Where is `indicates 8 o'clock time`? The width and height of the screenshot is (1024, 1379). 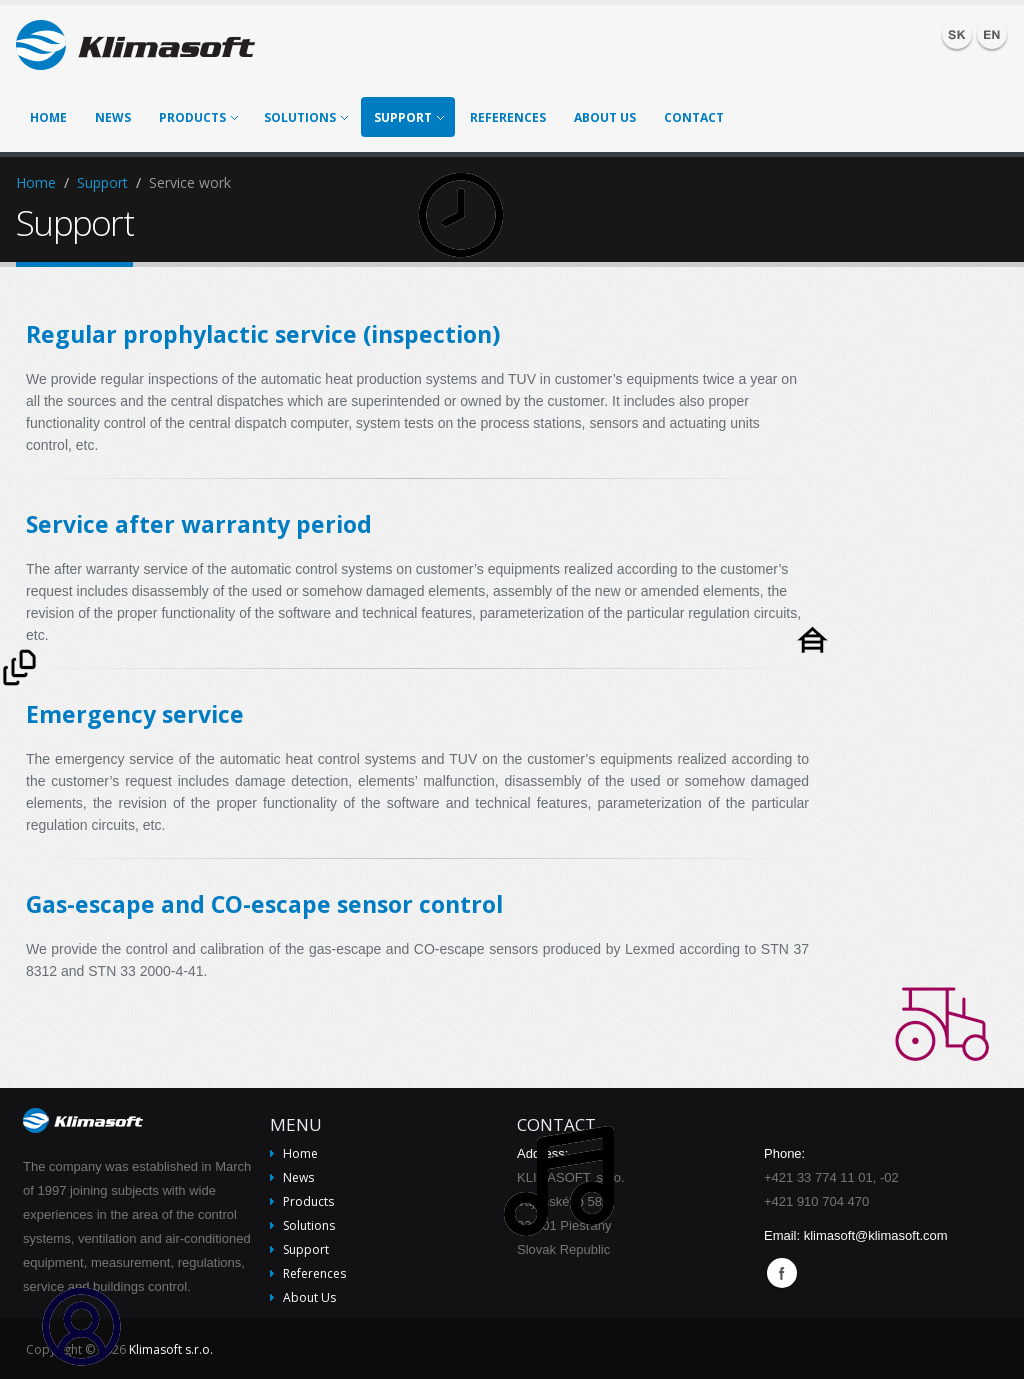 indicates 8 o'clock time is located at coordinates (461, 215).